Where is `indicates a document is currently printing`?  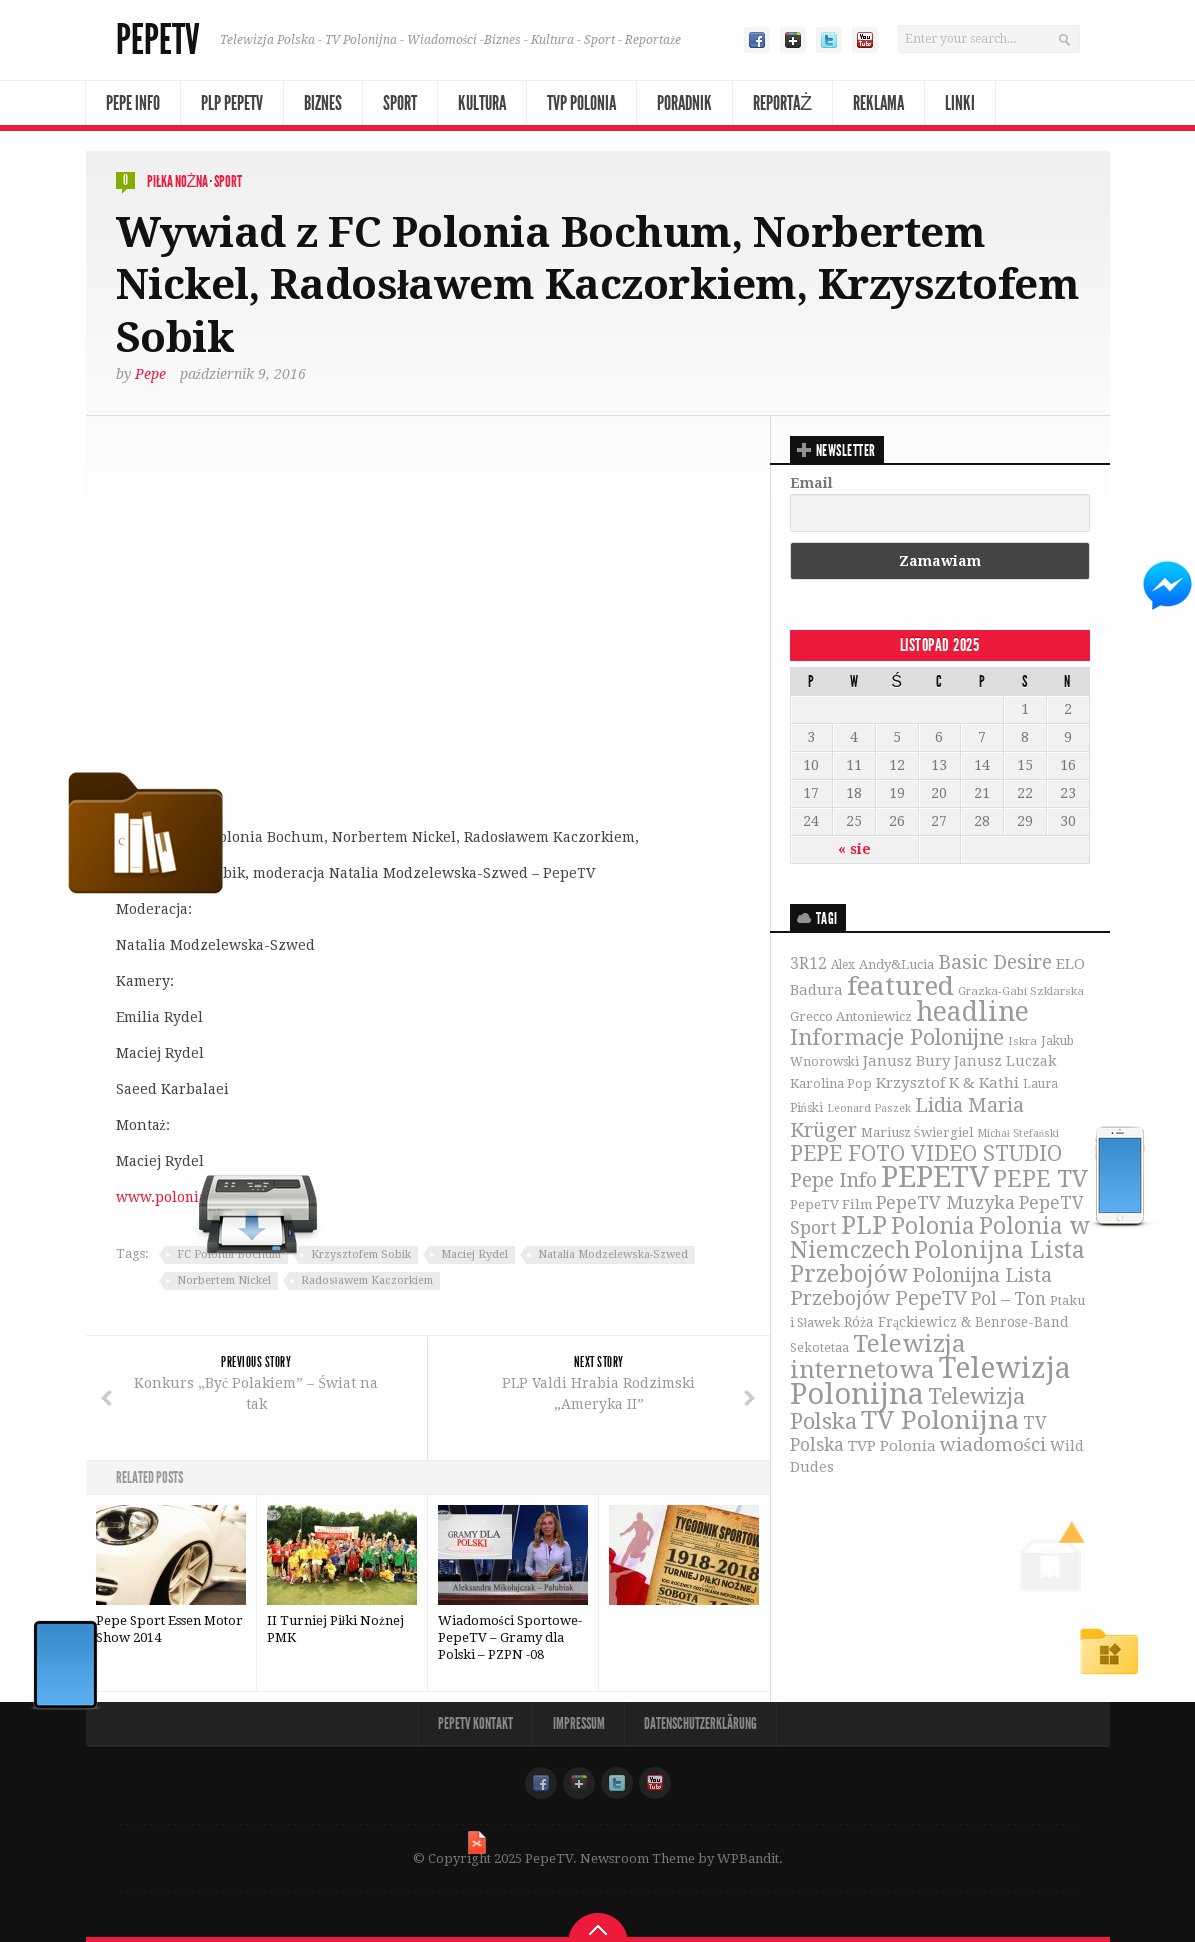 indicates a document is currently printing is located at coordinates (258, 1212).